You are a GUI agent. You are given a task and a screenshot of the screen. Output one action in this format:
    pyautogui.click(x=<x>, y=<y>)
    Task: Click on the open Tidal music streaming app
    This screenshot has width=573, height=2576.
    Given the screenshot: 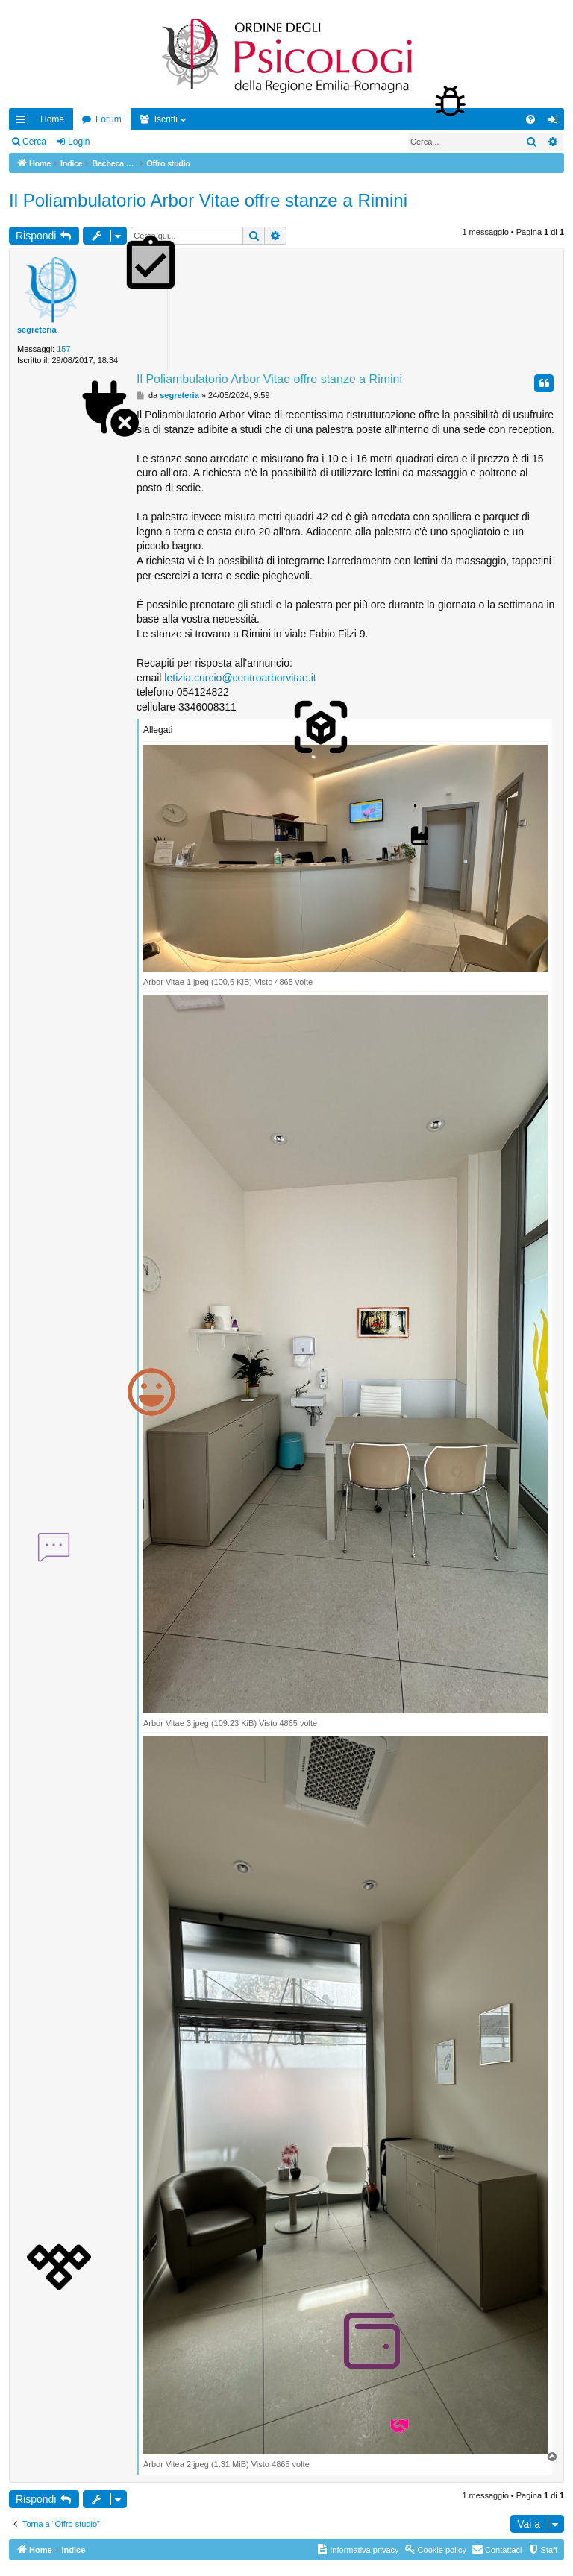 What is the action you would take?
    pyautogui.click(x=59, y=2265)
    